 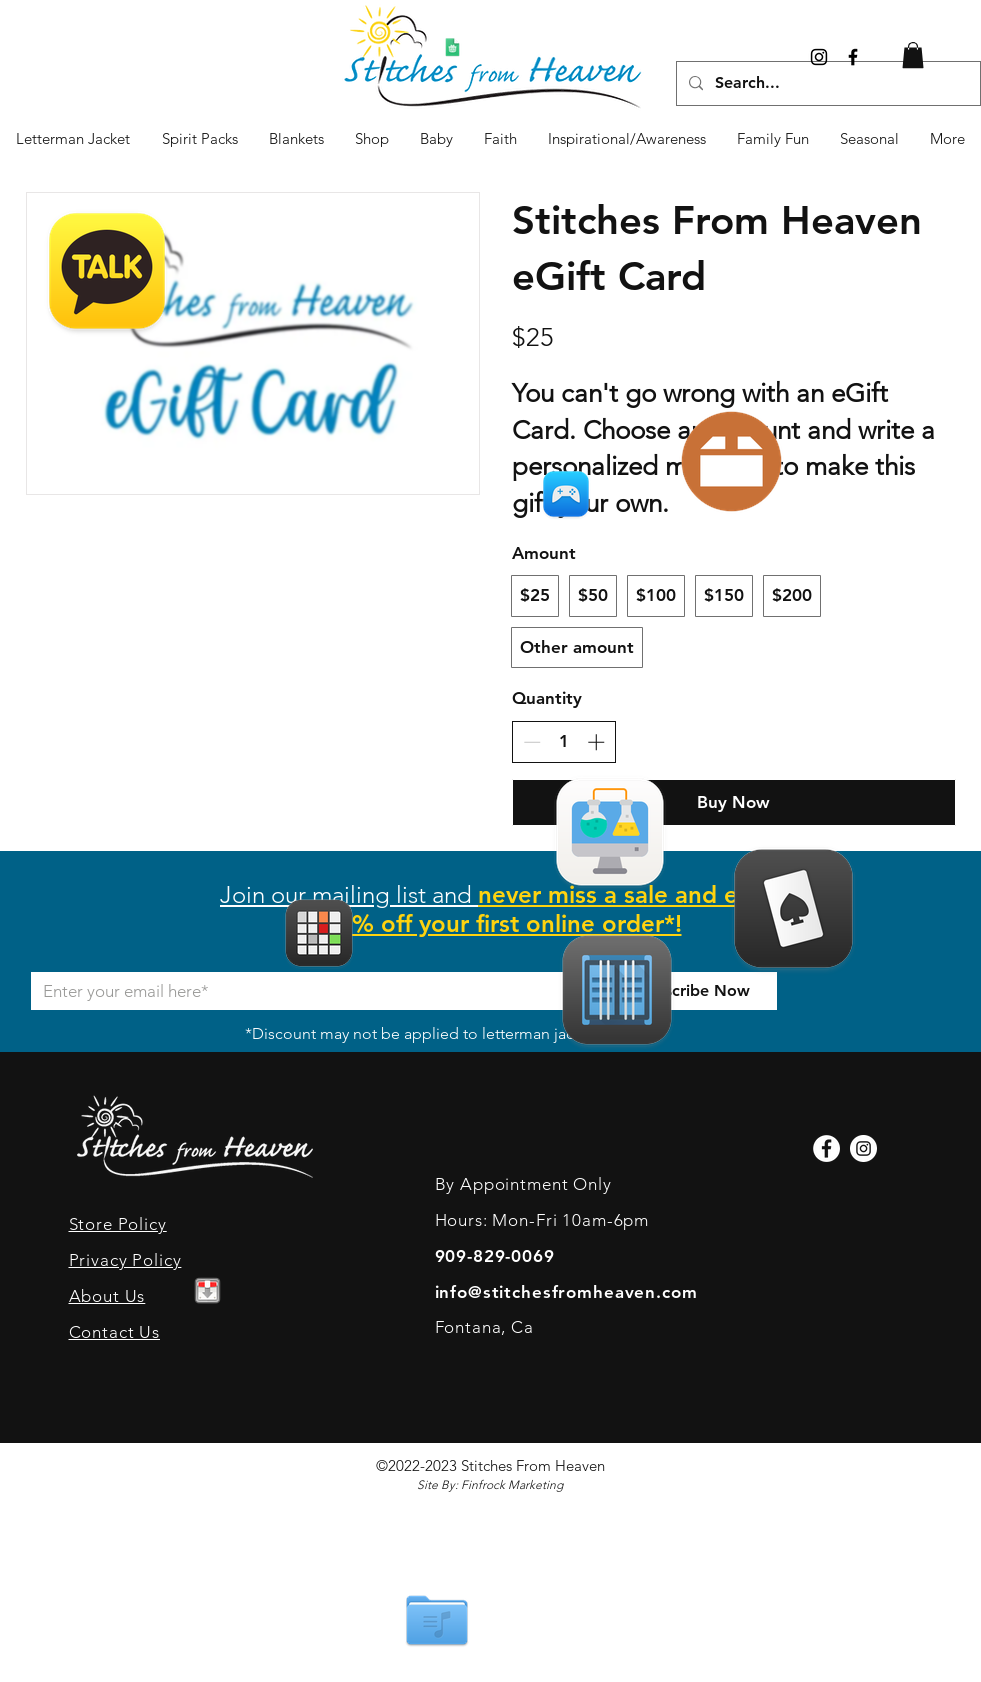 What do you see at coordinates (452, 47) in the screenshot?
I see `a godot shader file` at bounding box center [452, 47].